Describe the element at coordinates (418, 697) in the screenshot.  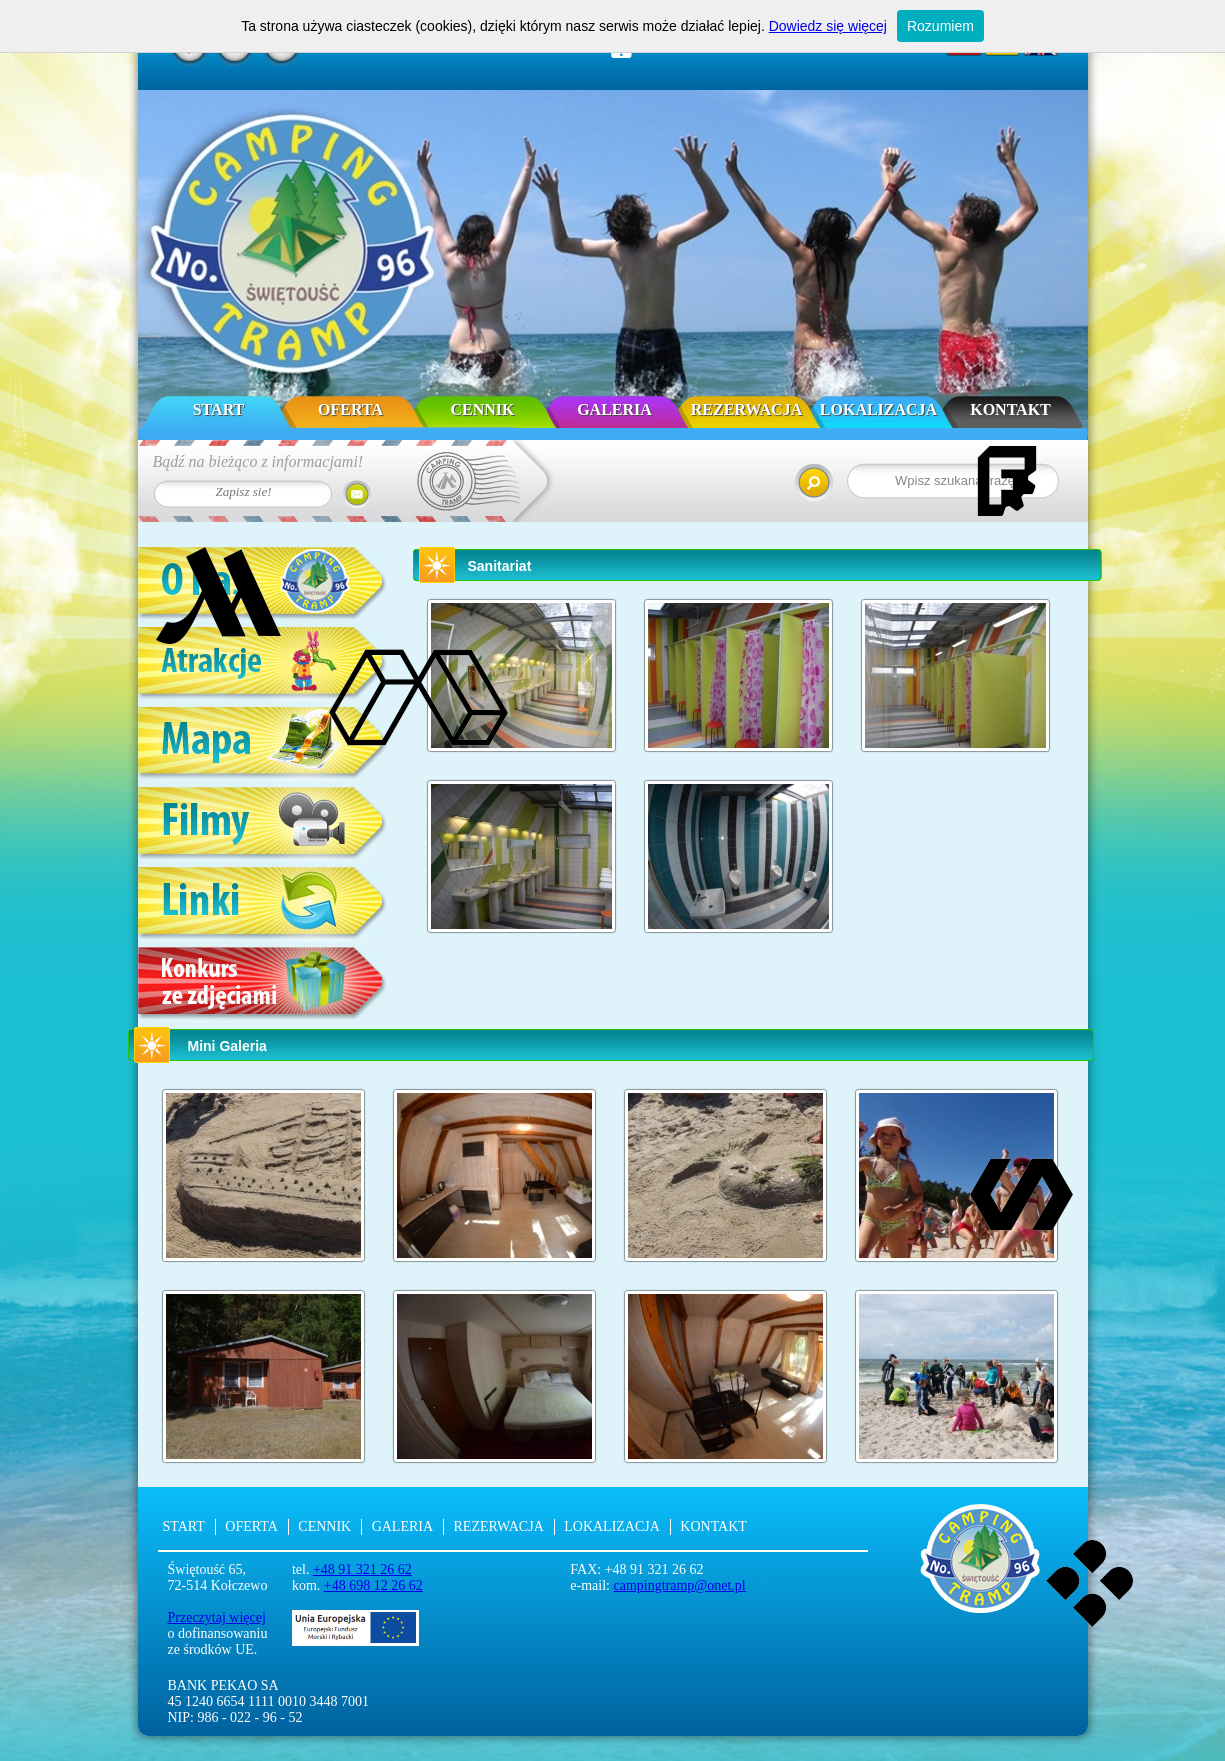
I see `Modal cloud platform logo` at that location.